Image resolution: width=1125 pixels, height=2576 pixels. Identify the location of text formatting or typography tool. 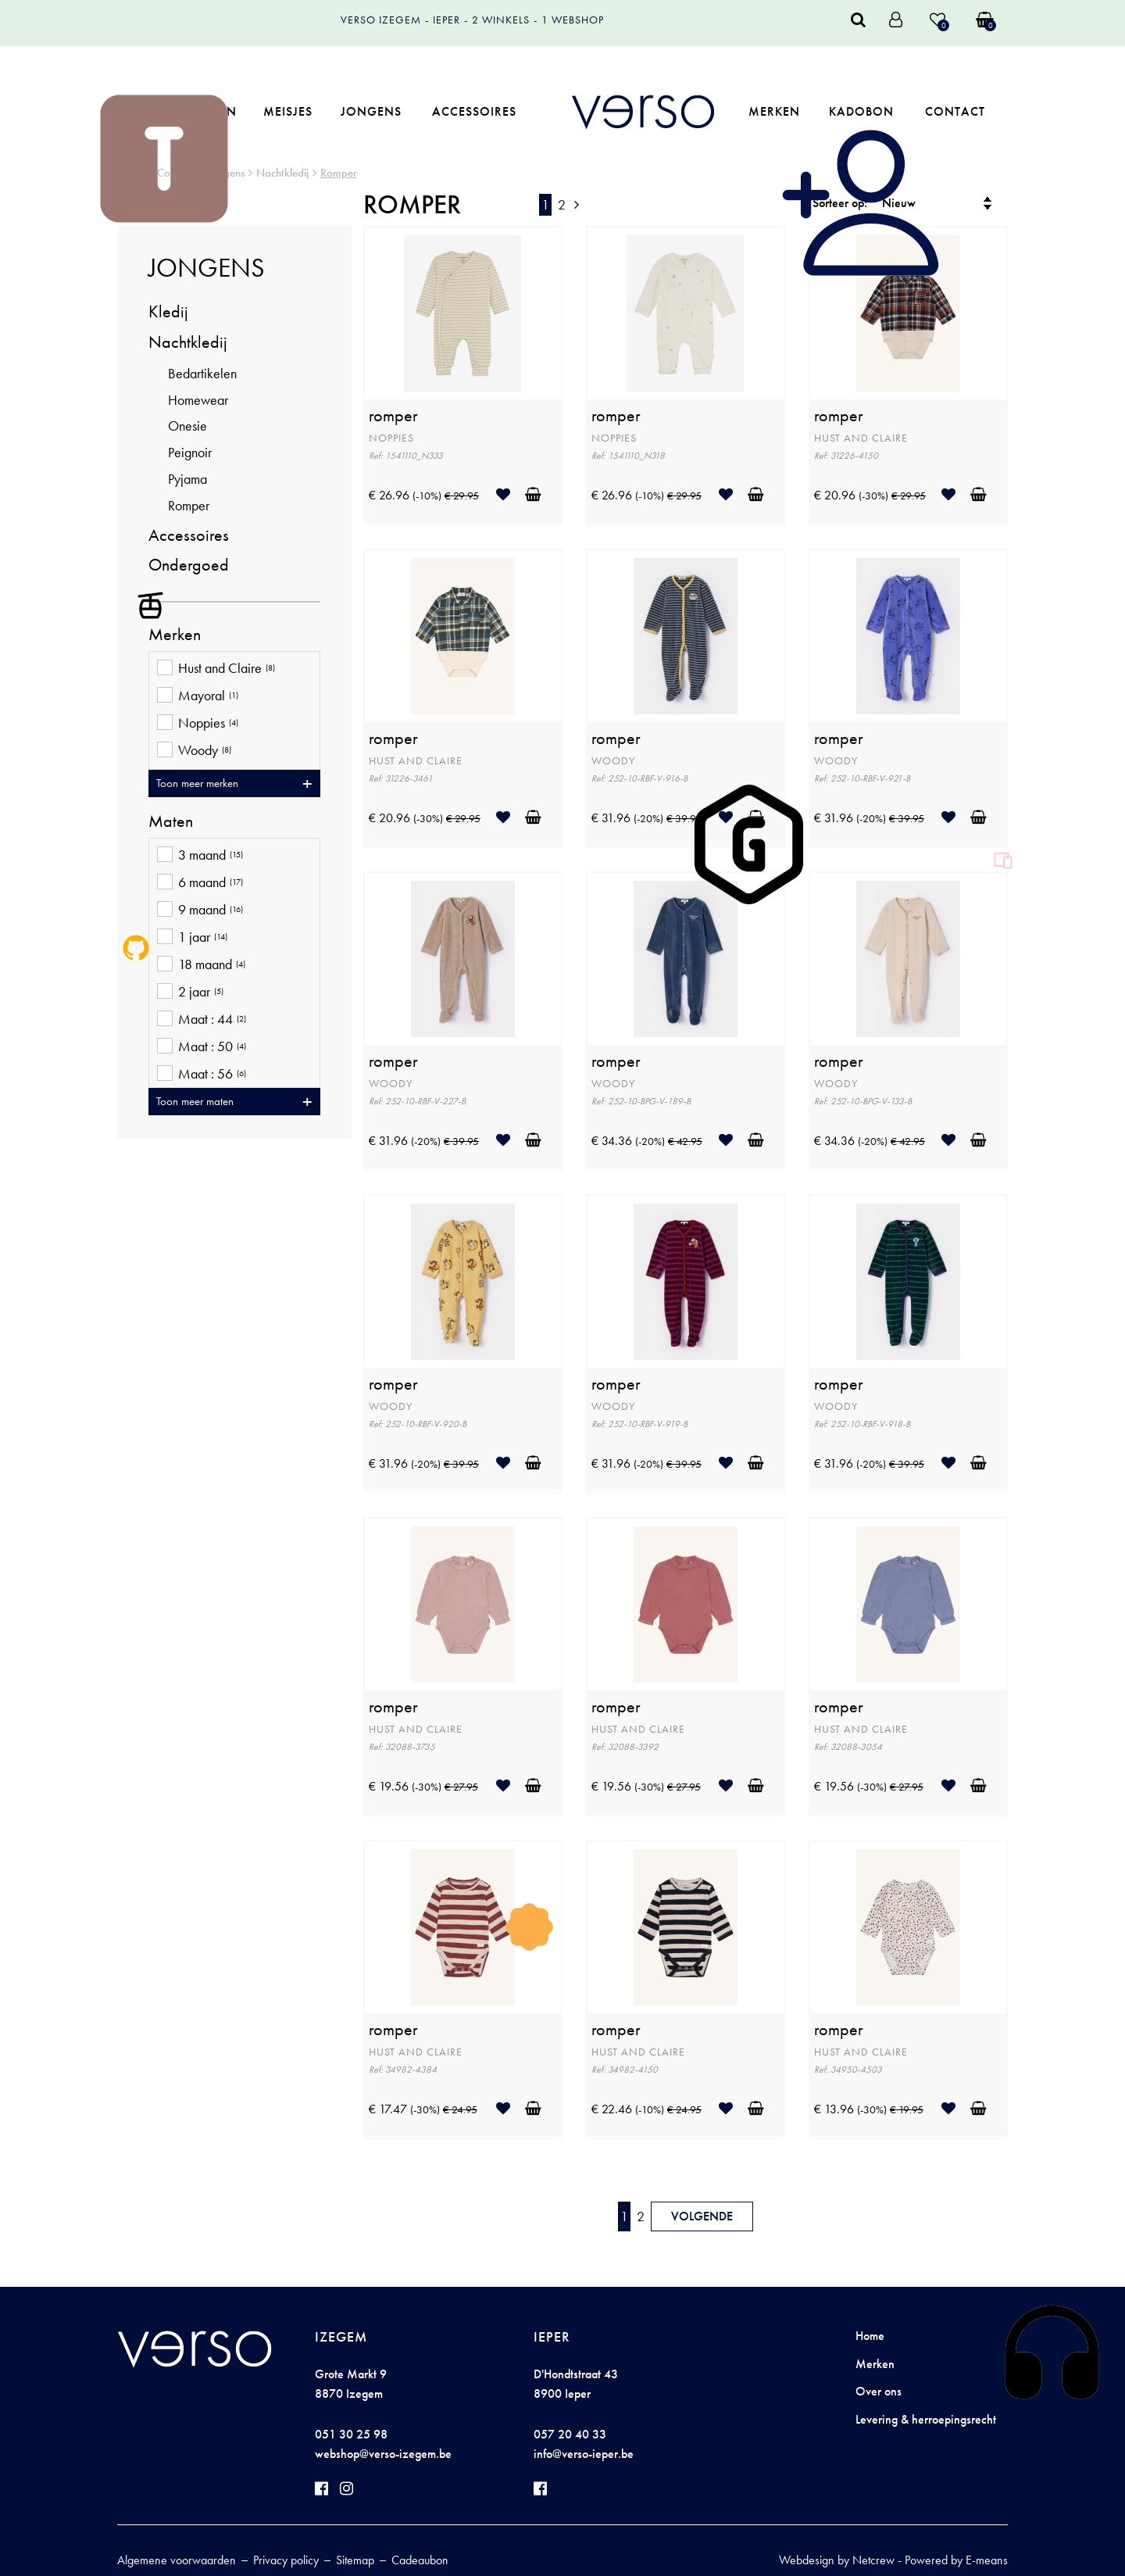
(164, 159).